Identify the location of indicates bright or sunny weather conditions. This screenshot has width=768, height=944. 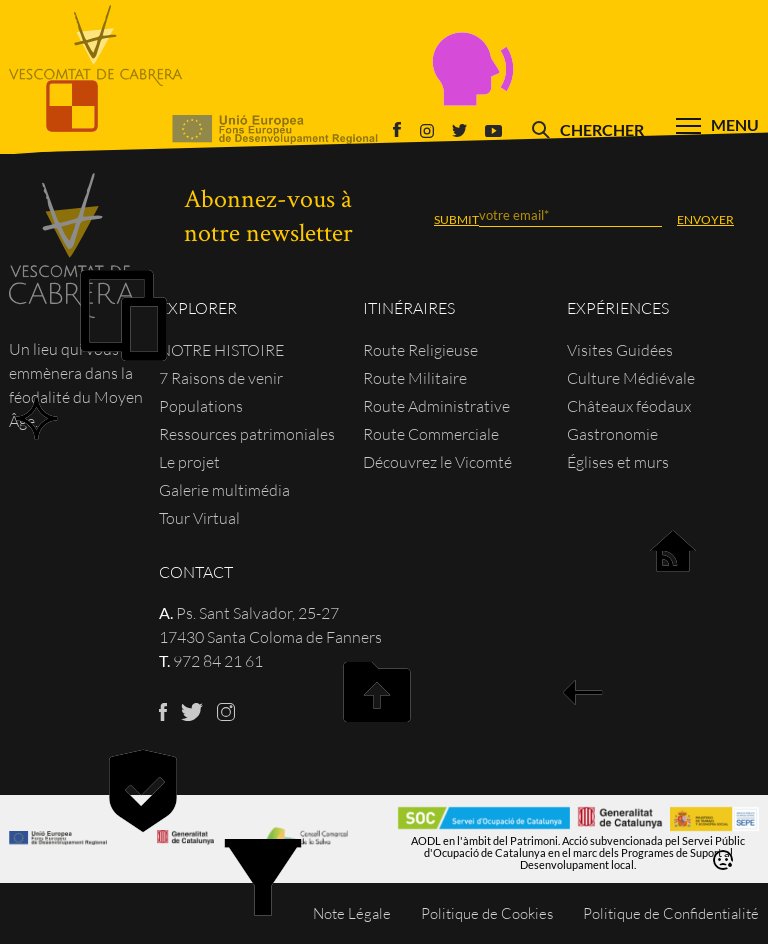
(36, 418).